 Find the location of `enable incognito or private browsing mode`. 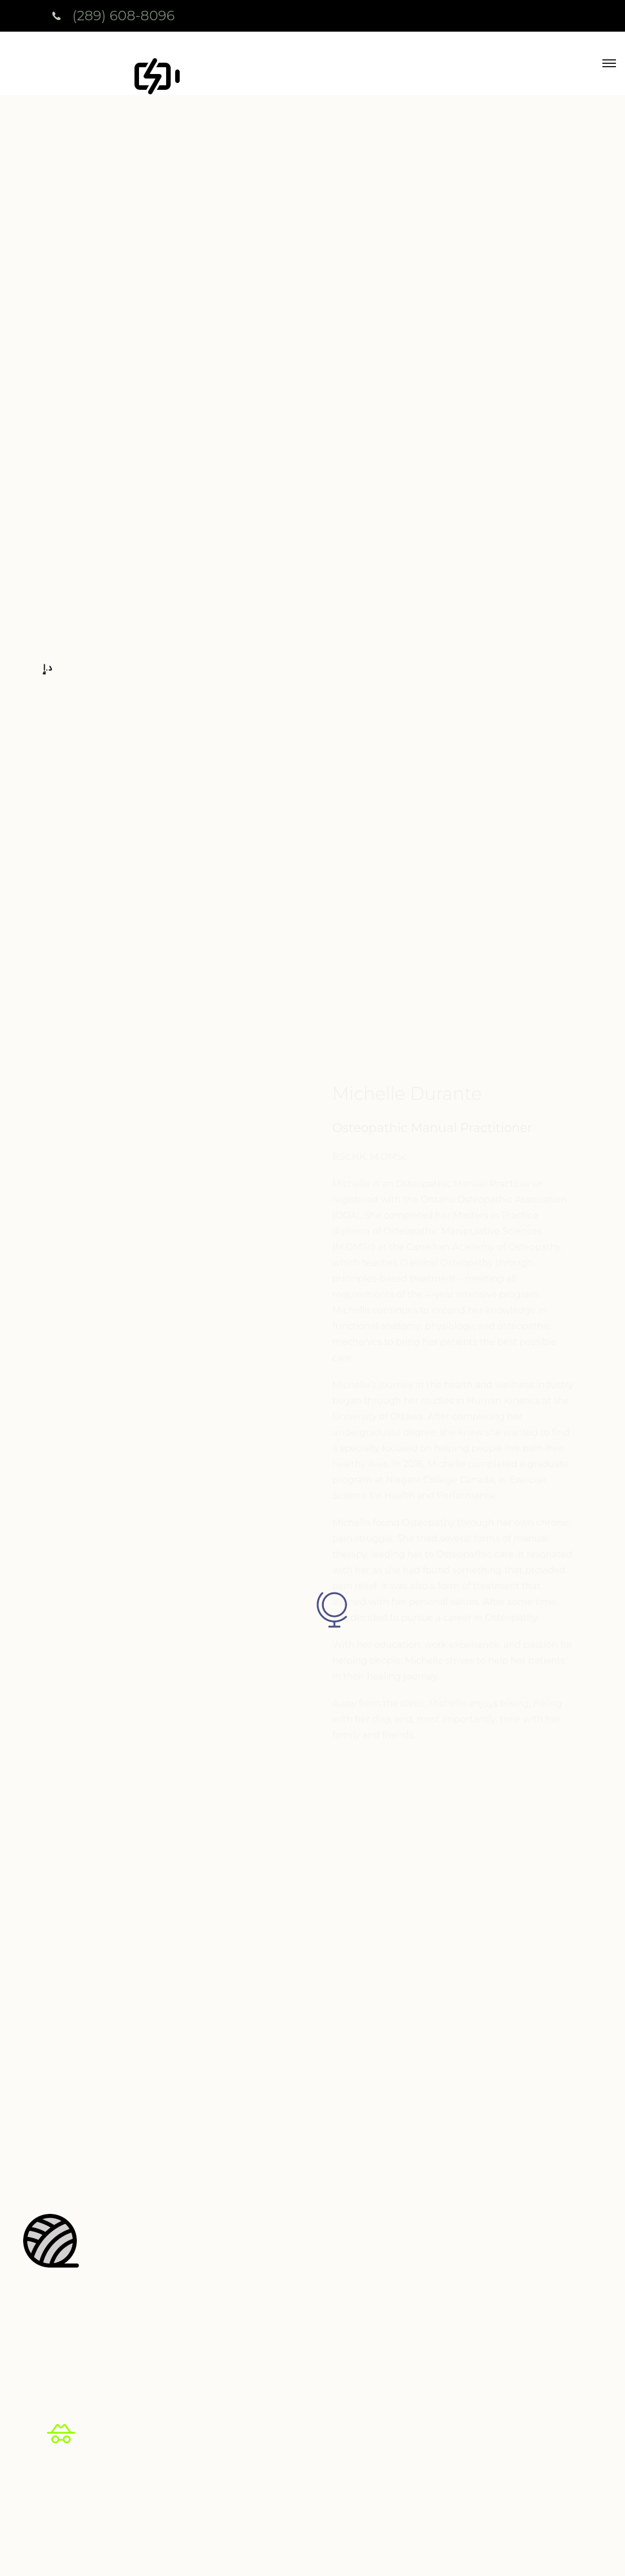

enable incognito or private browsing mode is located at coordinates (61, 2434).